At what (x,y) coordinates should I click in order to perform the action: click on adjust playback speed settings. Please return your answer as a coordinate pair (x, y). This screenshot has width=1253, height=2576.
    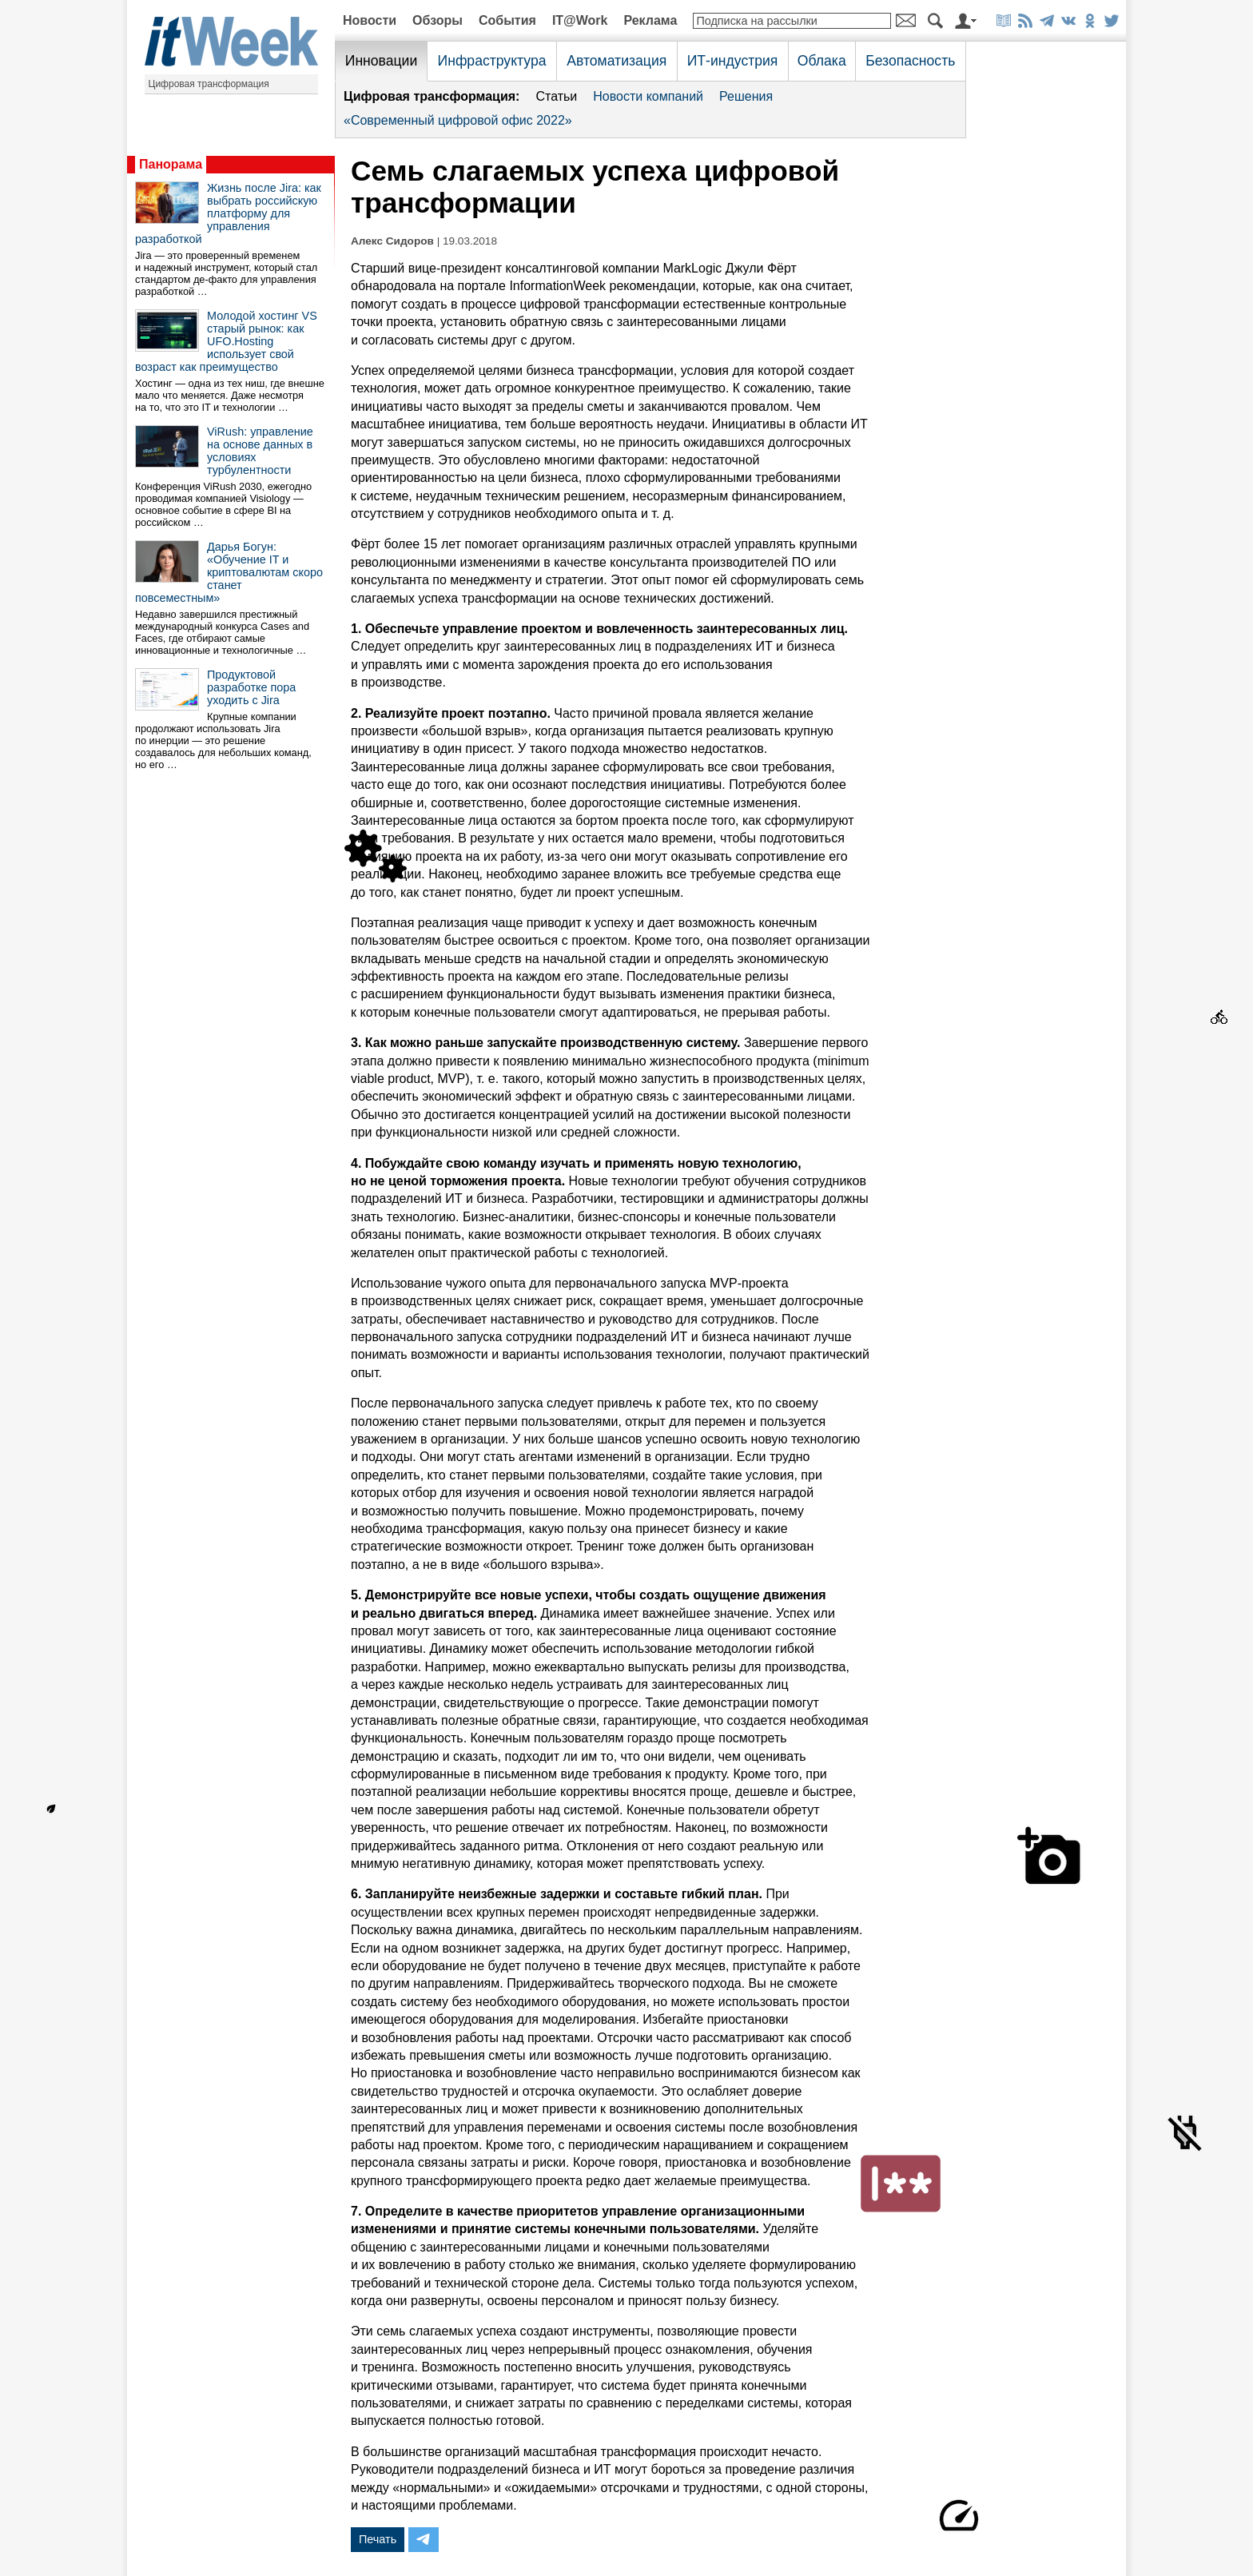
    Looking at the image, I should click on (959, 2515).